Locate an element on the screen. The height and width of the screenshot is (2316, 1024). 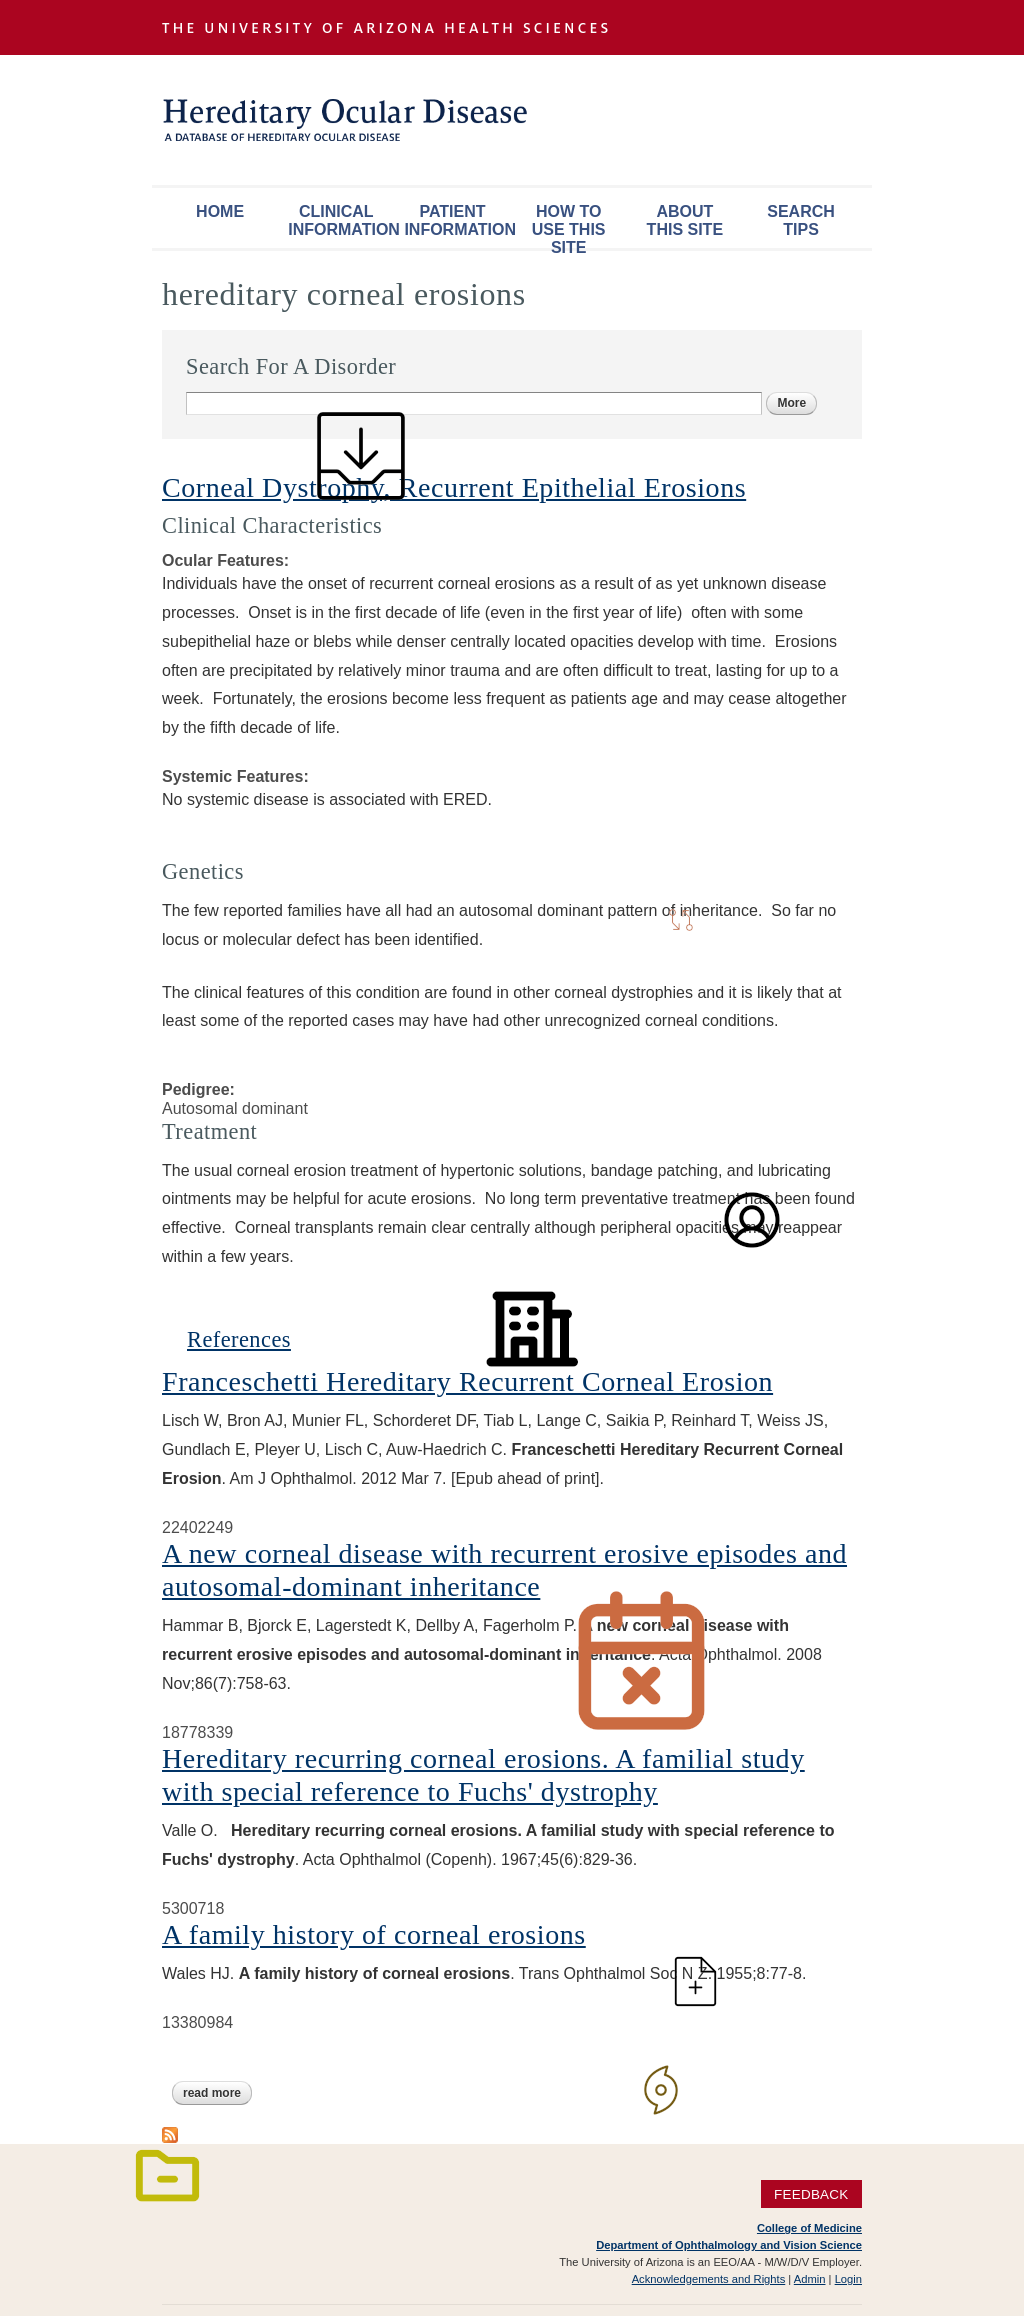
remove a folder is located at coordinates (167, 2174).